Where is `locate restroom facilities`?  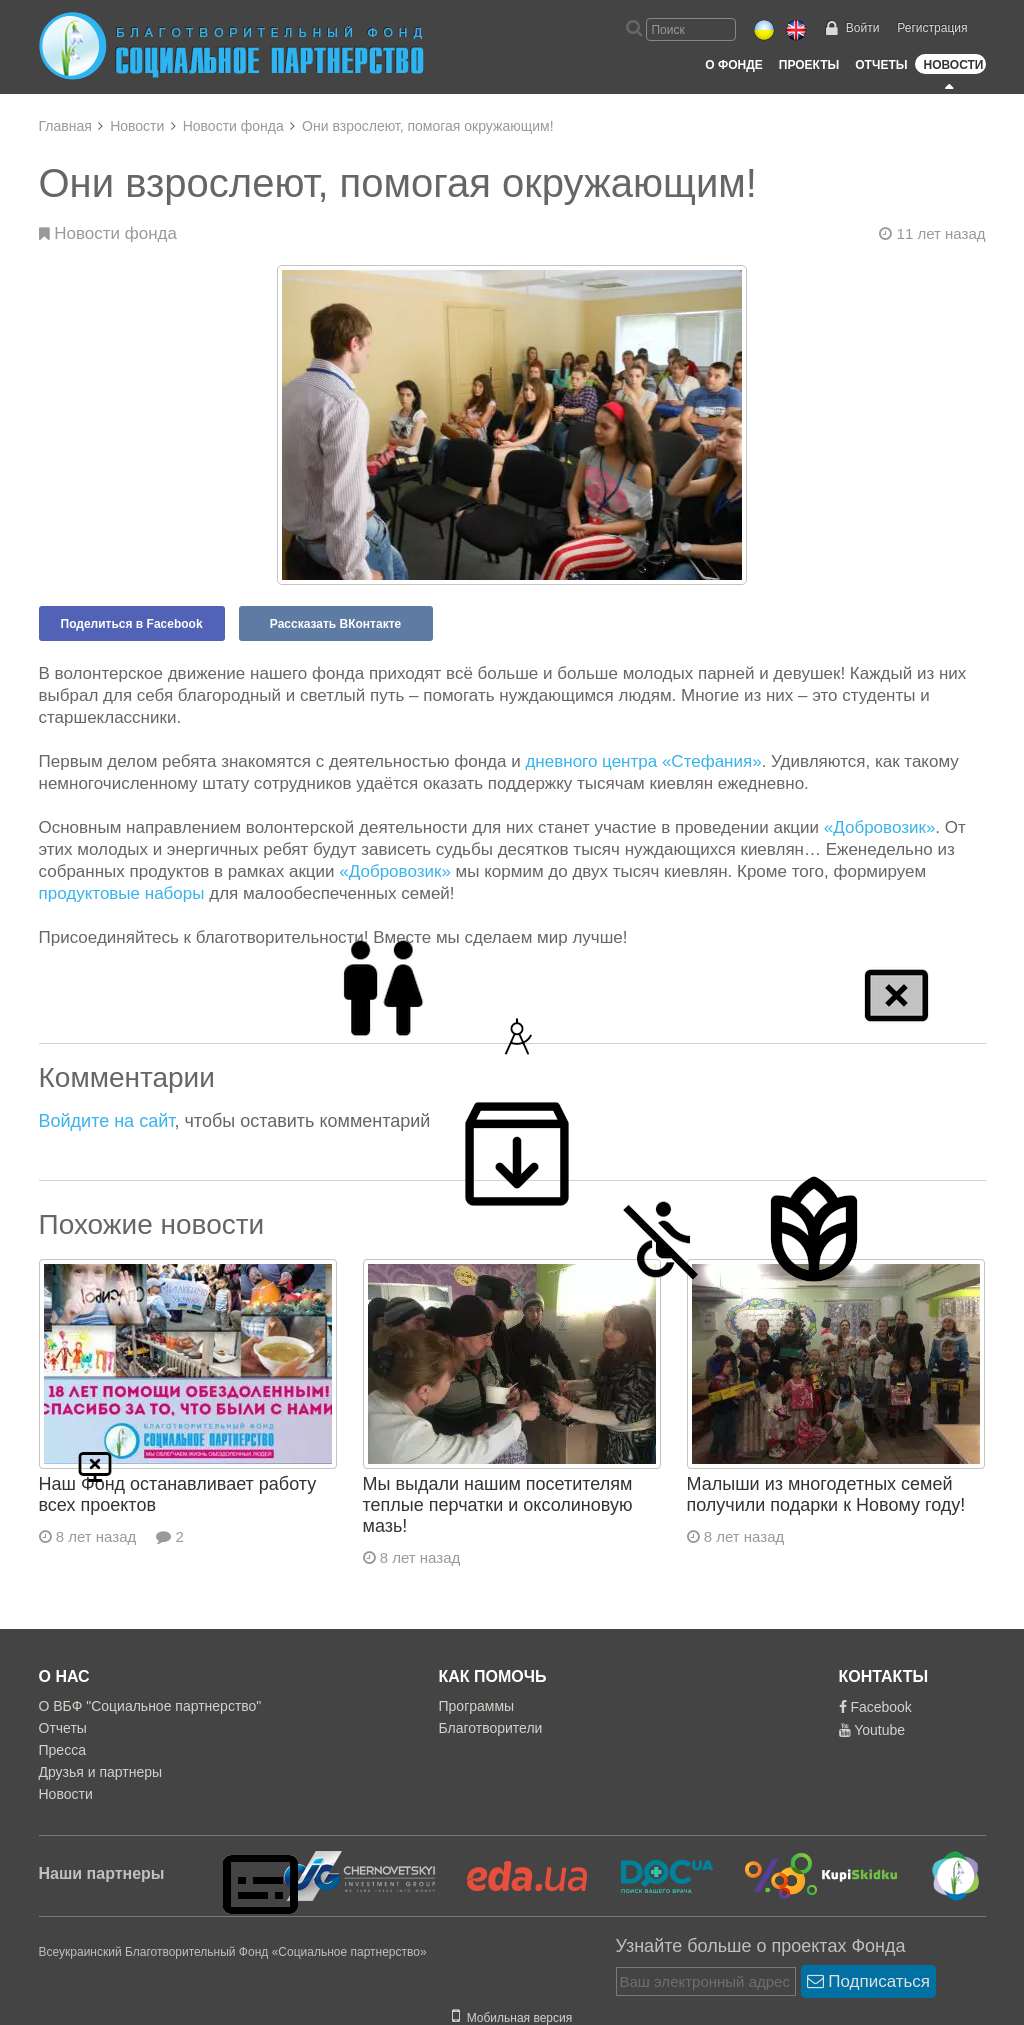 locate restroom facilities is located at coordinates (382, 988).